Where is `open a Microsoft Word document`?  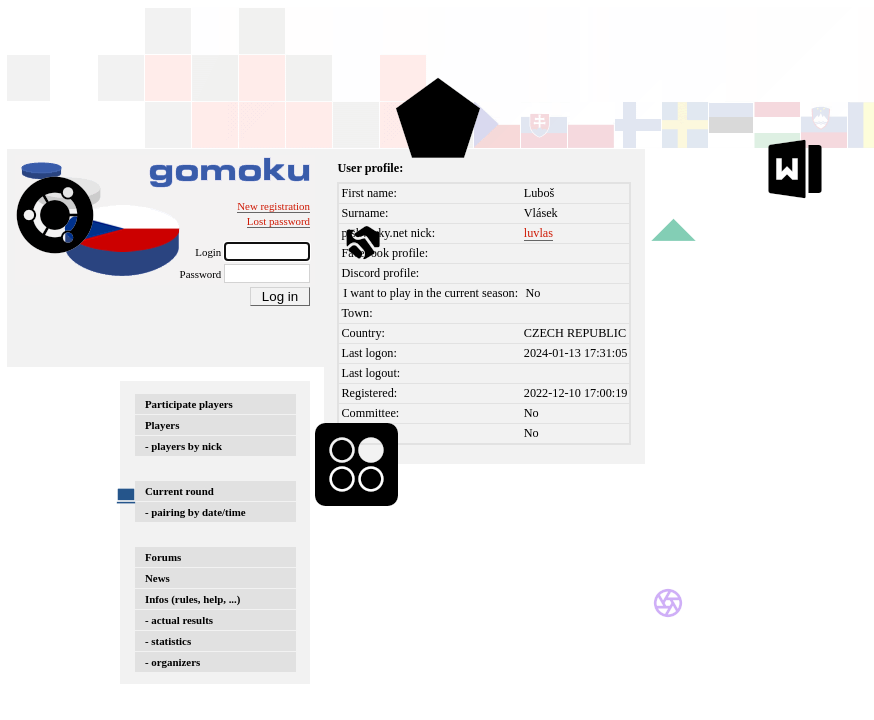 open a Microsoft Word document is located at coordinates (795, 169).